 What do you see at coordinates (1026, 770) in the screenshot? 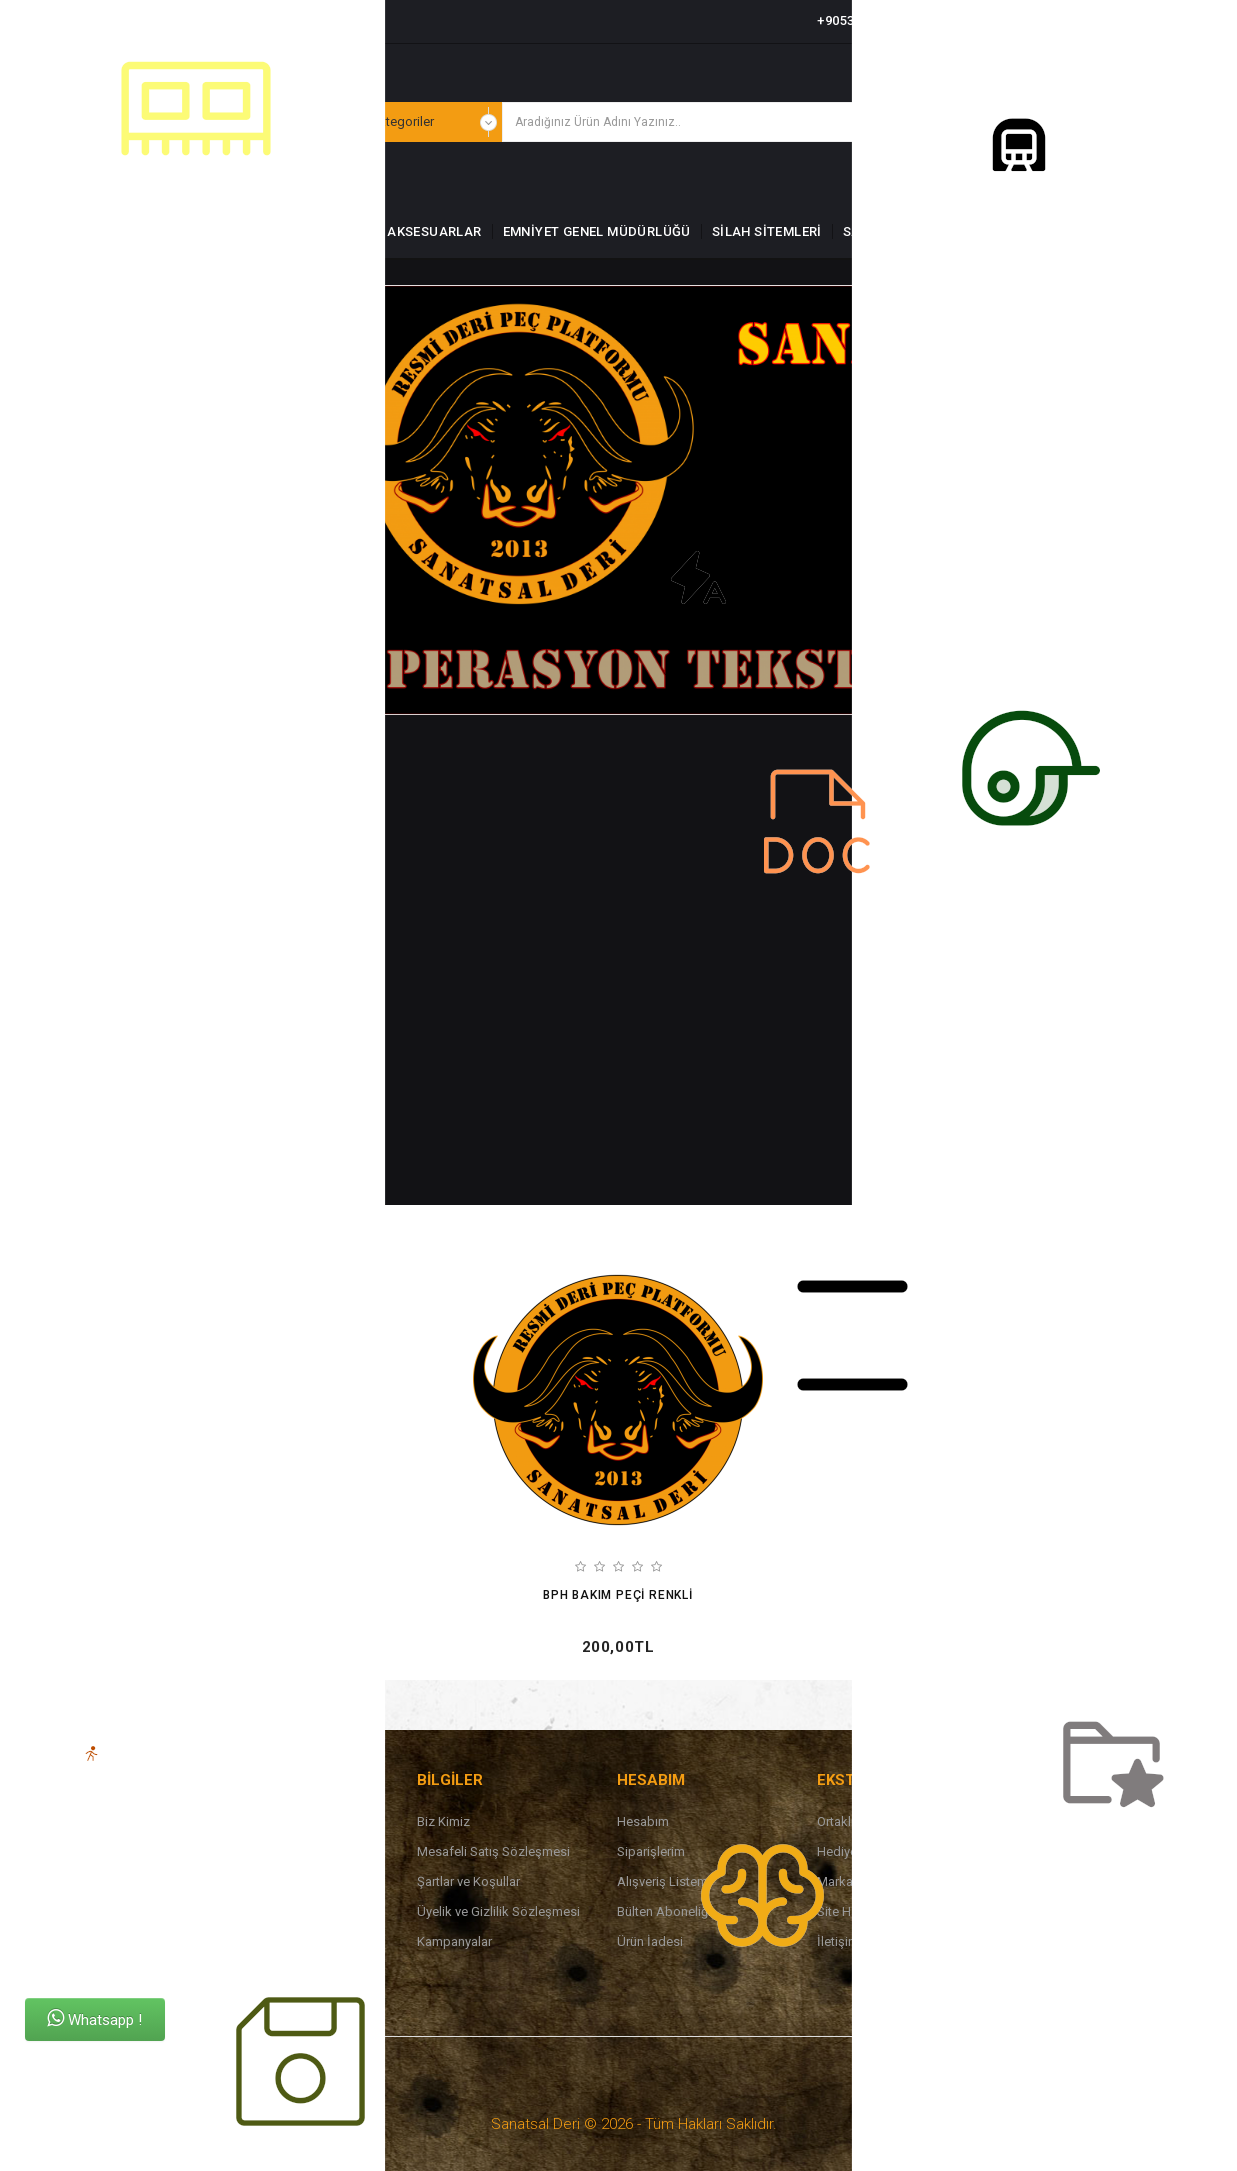
I see `view baseball or sports equipment` at bounding box center [1026, 770].